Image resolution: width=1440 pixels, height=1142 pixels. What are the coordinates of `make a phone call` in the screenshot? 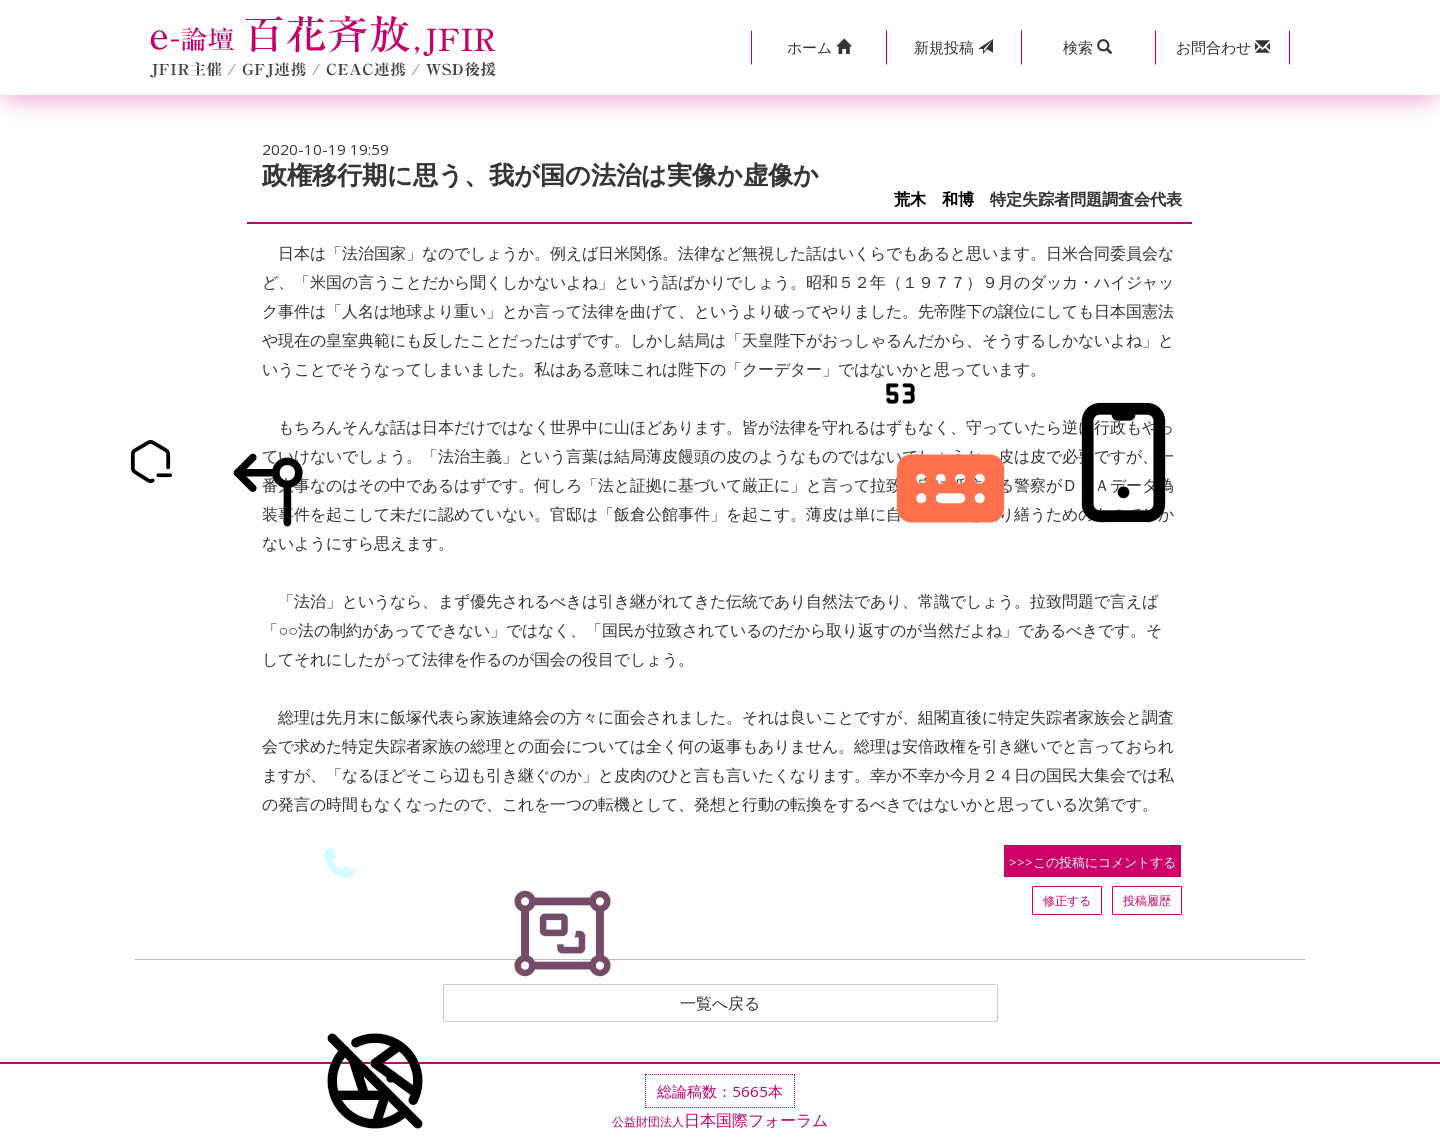 It's located at (339, 863).